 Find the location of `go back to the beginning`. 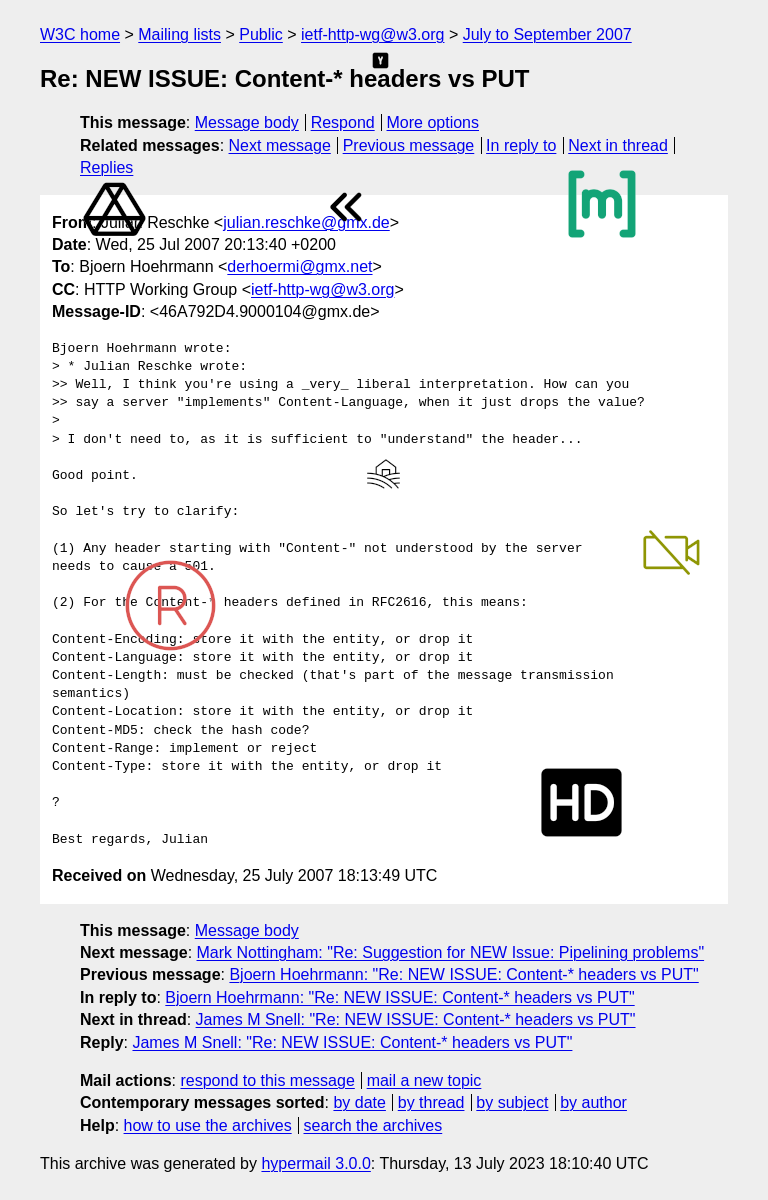

go back to the beginning is located at coordinates (347, 207).